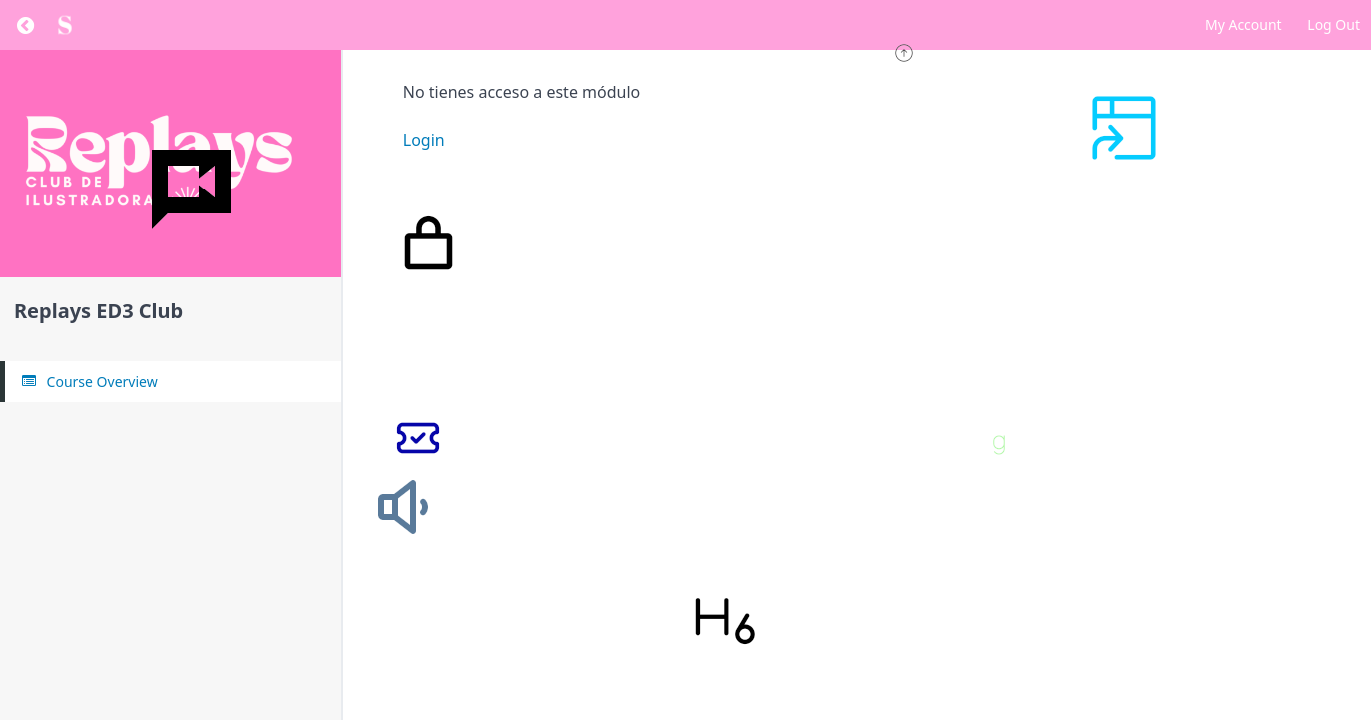 This screenshot has width=1371, height=720. Describe the element at coordinates (428, 245) in the screenshot. I see `lock or secure this item` at that location.